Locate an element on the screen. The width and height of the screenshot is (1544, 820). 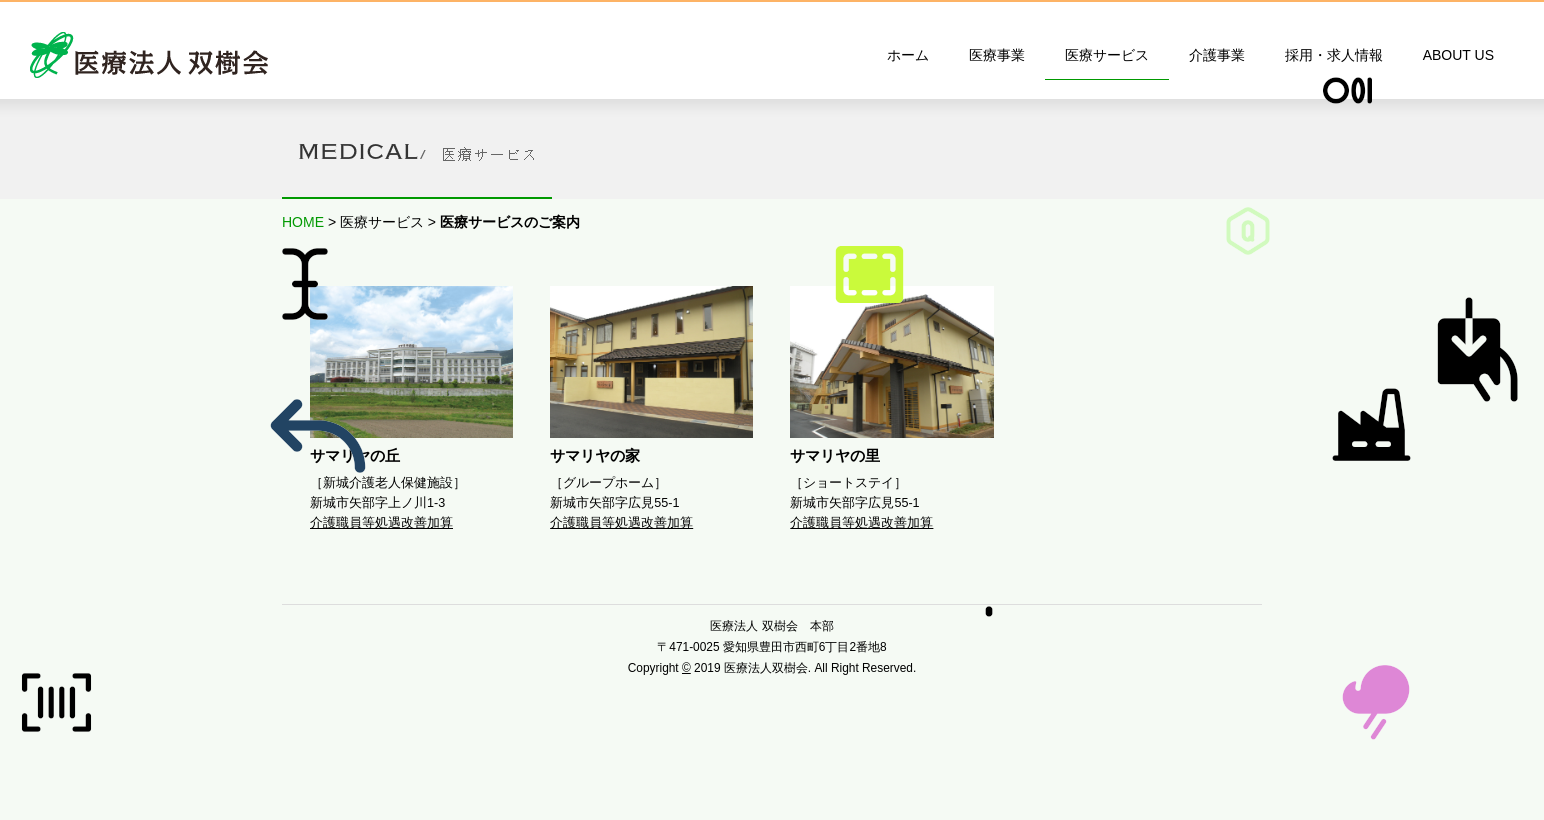
withdraw or receive funds is located at coordinates (1472, 349).